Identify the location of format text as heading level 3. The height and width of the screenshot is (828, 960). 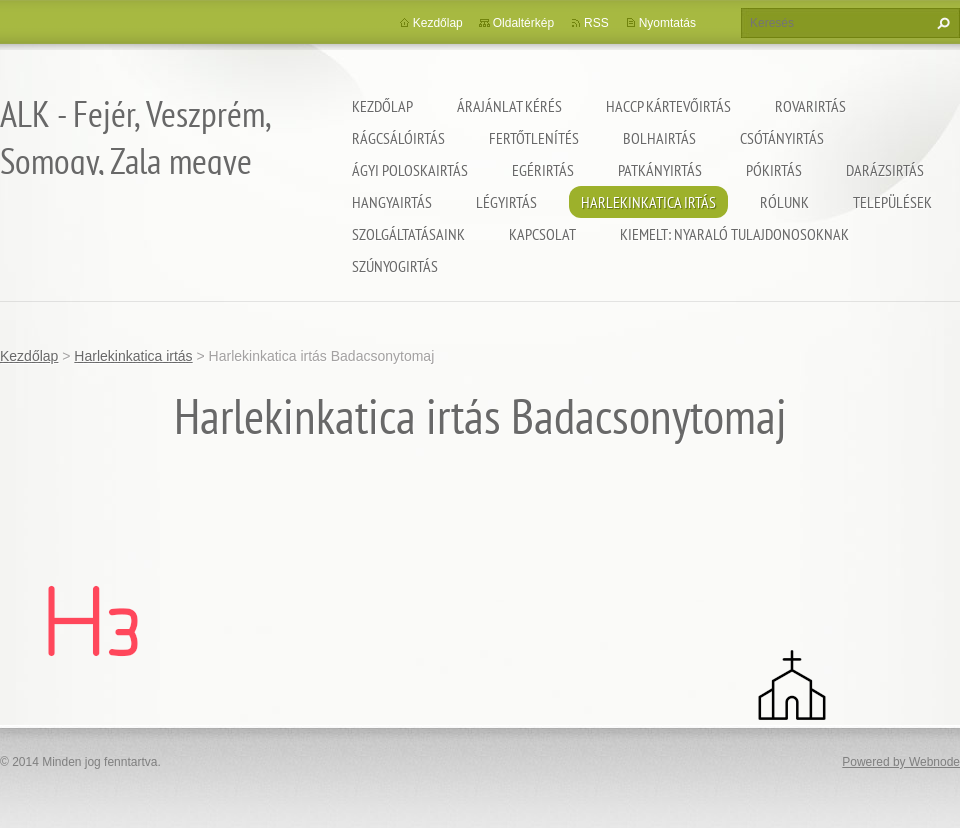
(93, 621).